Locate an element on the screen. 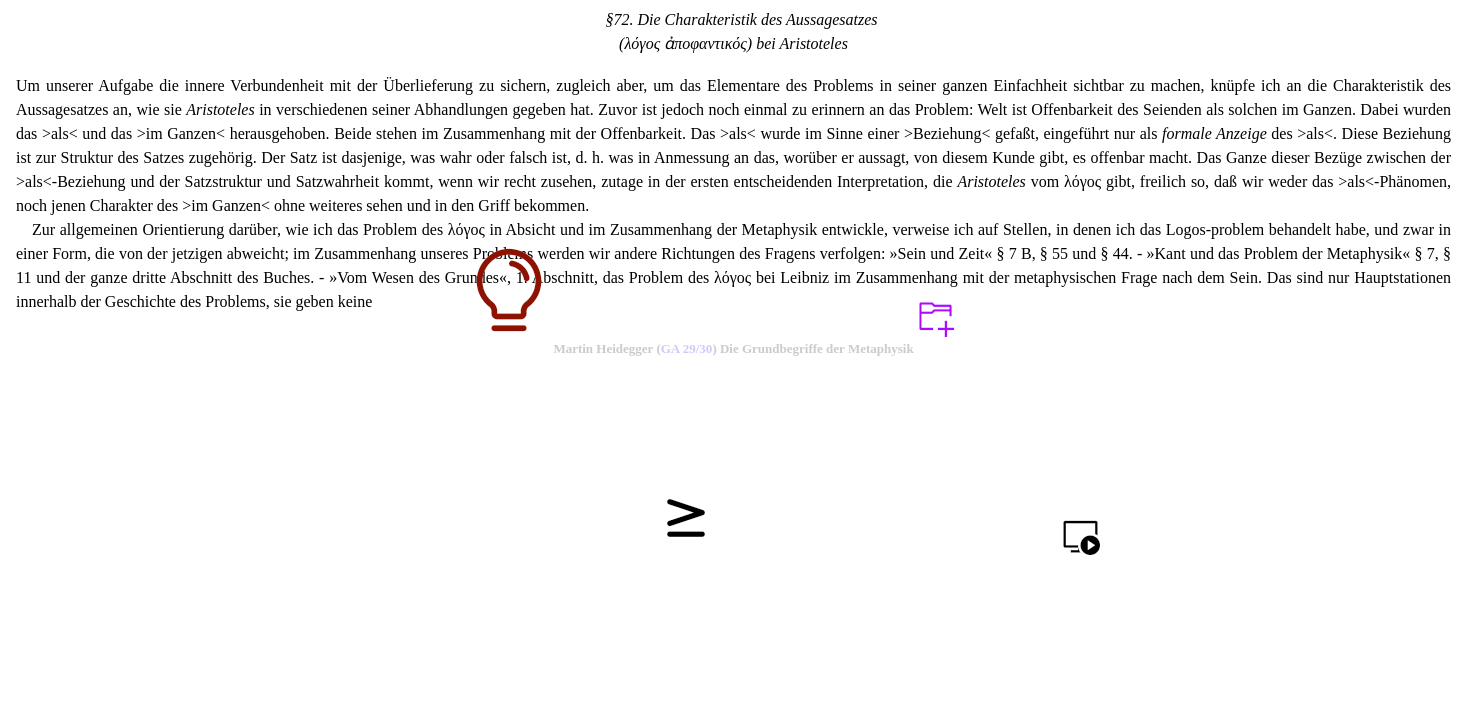 The height and width of the screenshot is (720, 1467). view tips or helpful suggestions is located at coordinates (509, 290).